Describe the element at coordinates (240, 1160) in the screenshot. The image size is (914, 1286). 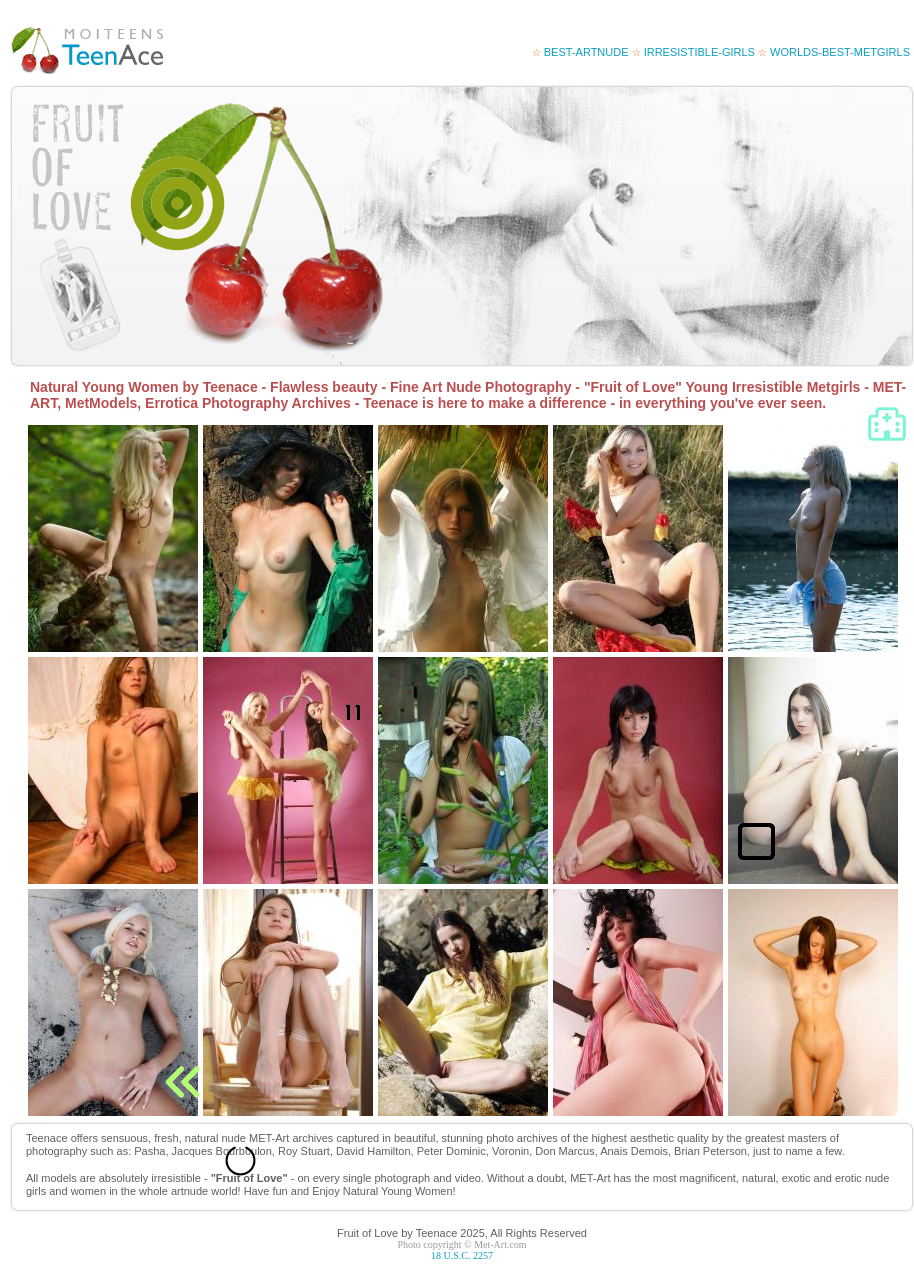
I see `loading or processing in progress` at that location.